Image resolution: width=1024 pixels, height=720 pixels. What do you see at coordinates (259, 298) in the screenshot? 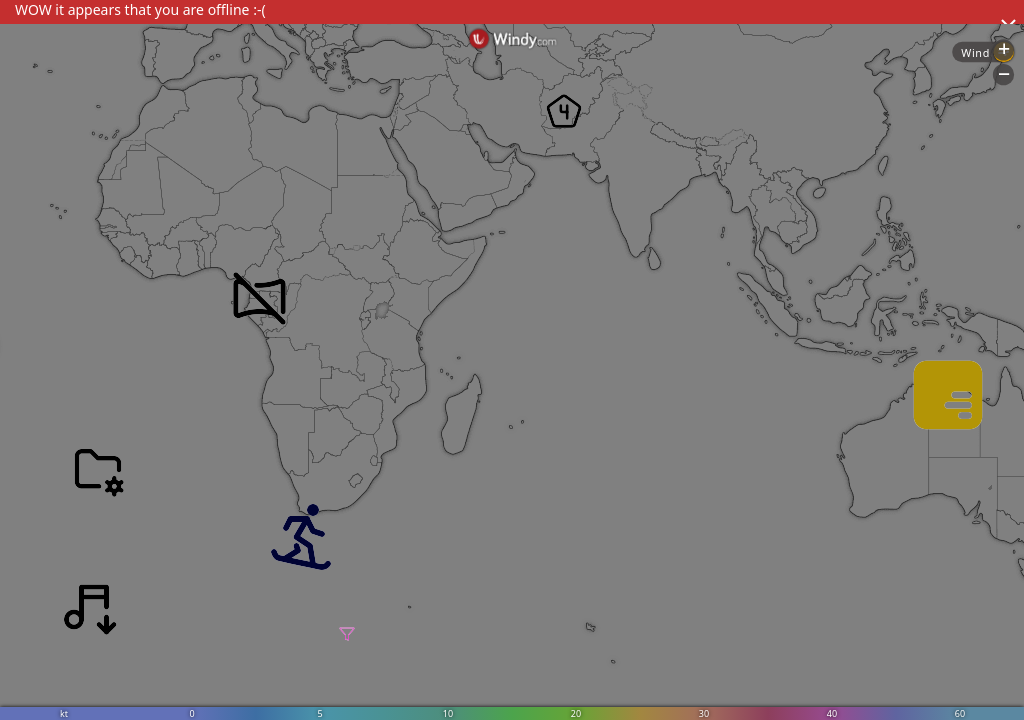
I see `disable horizontal panorama mode` at bounding box center [259, 298].